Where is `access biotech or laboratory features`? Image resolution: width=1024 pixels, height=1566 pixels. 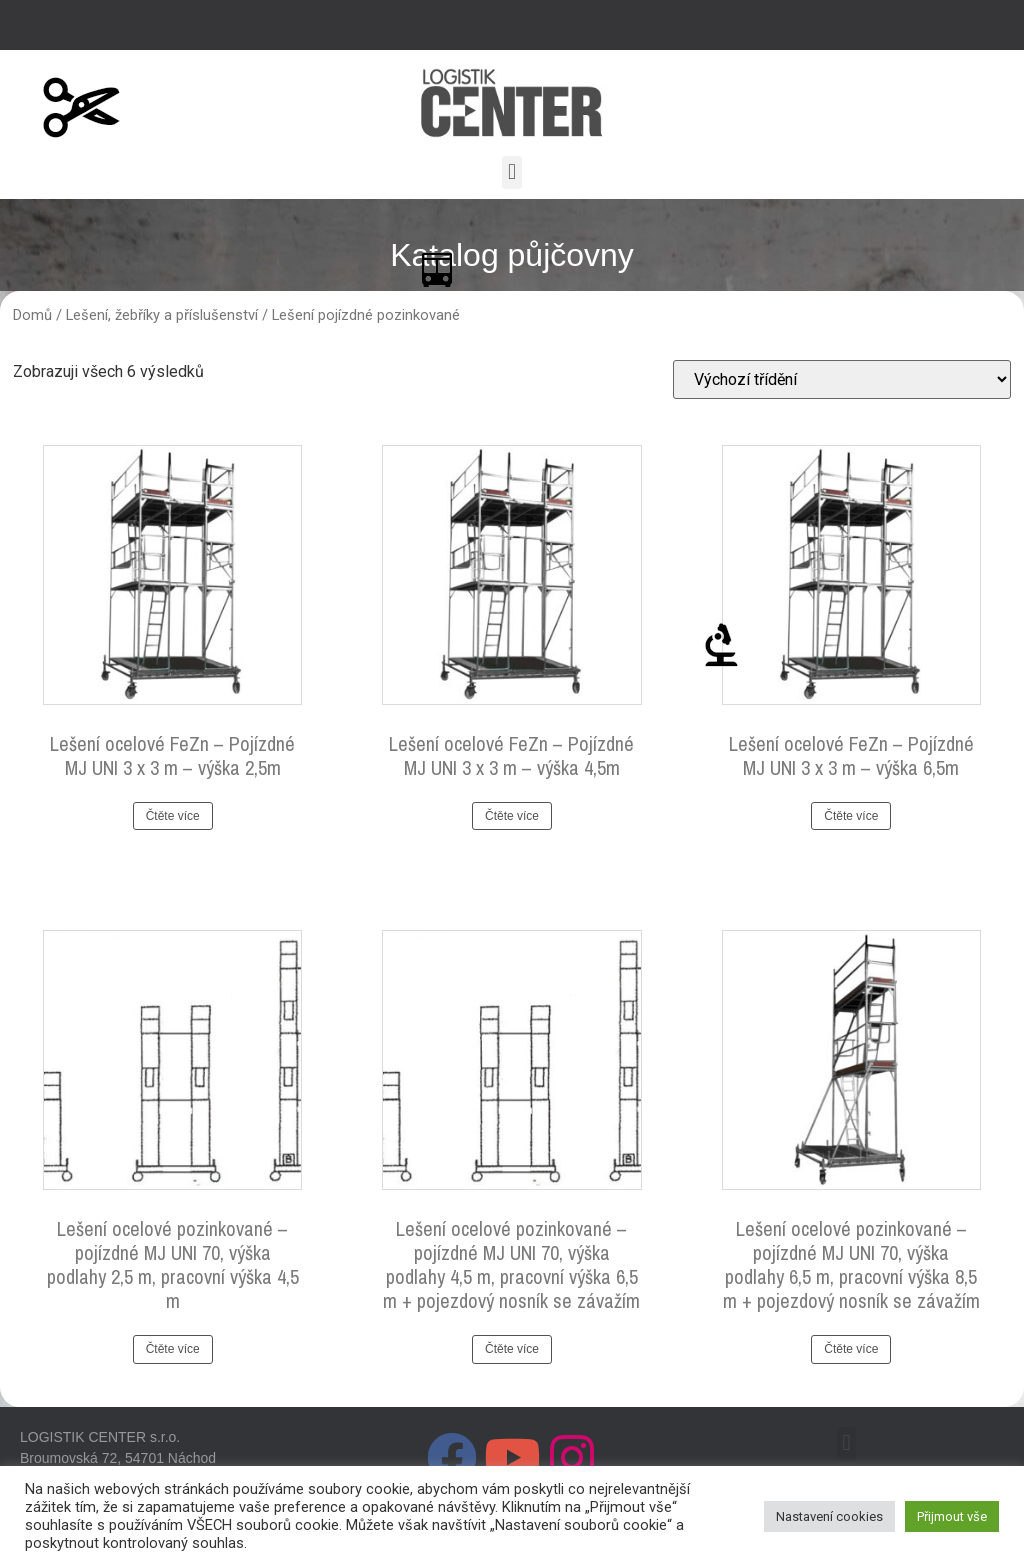
access biotech or laboratory features is located at coordinates (721, 645).